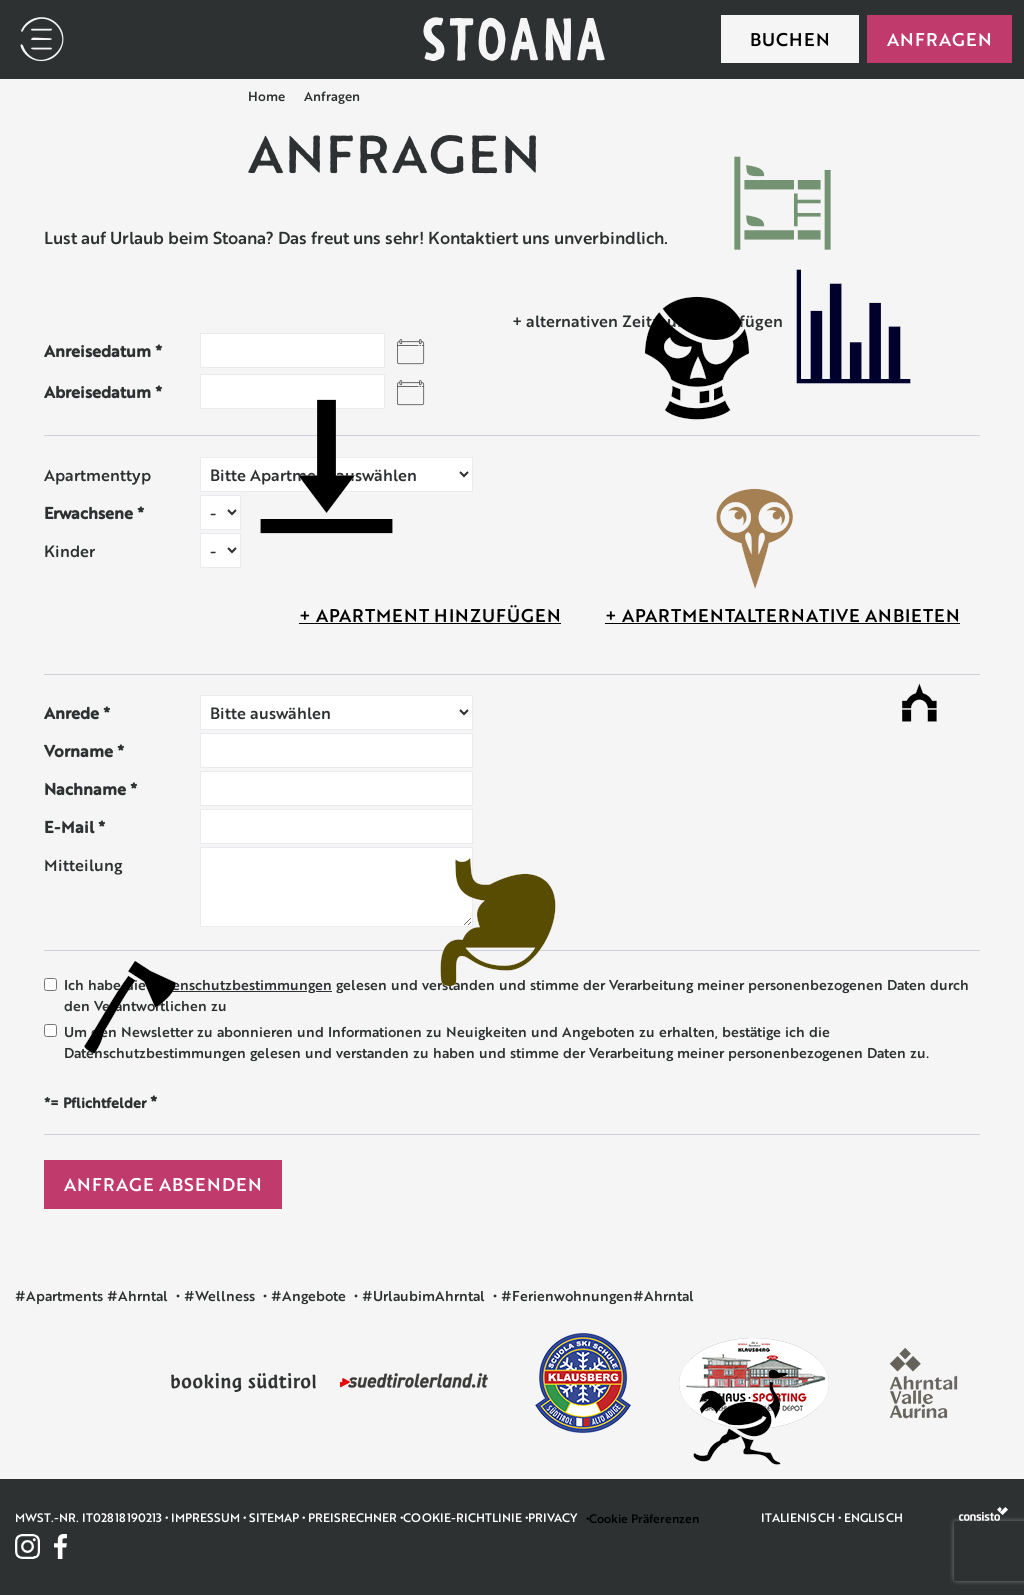 The width and height of the screenshot is (1024, 1595). What do you see at coordinates (755, 538) in the screenshot?
I see `select a bird mask avatar or character` at bounding box center [755, 538].